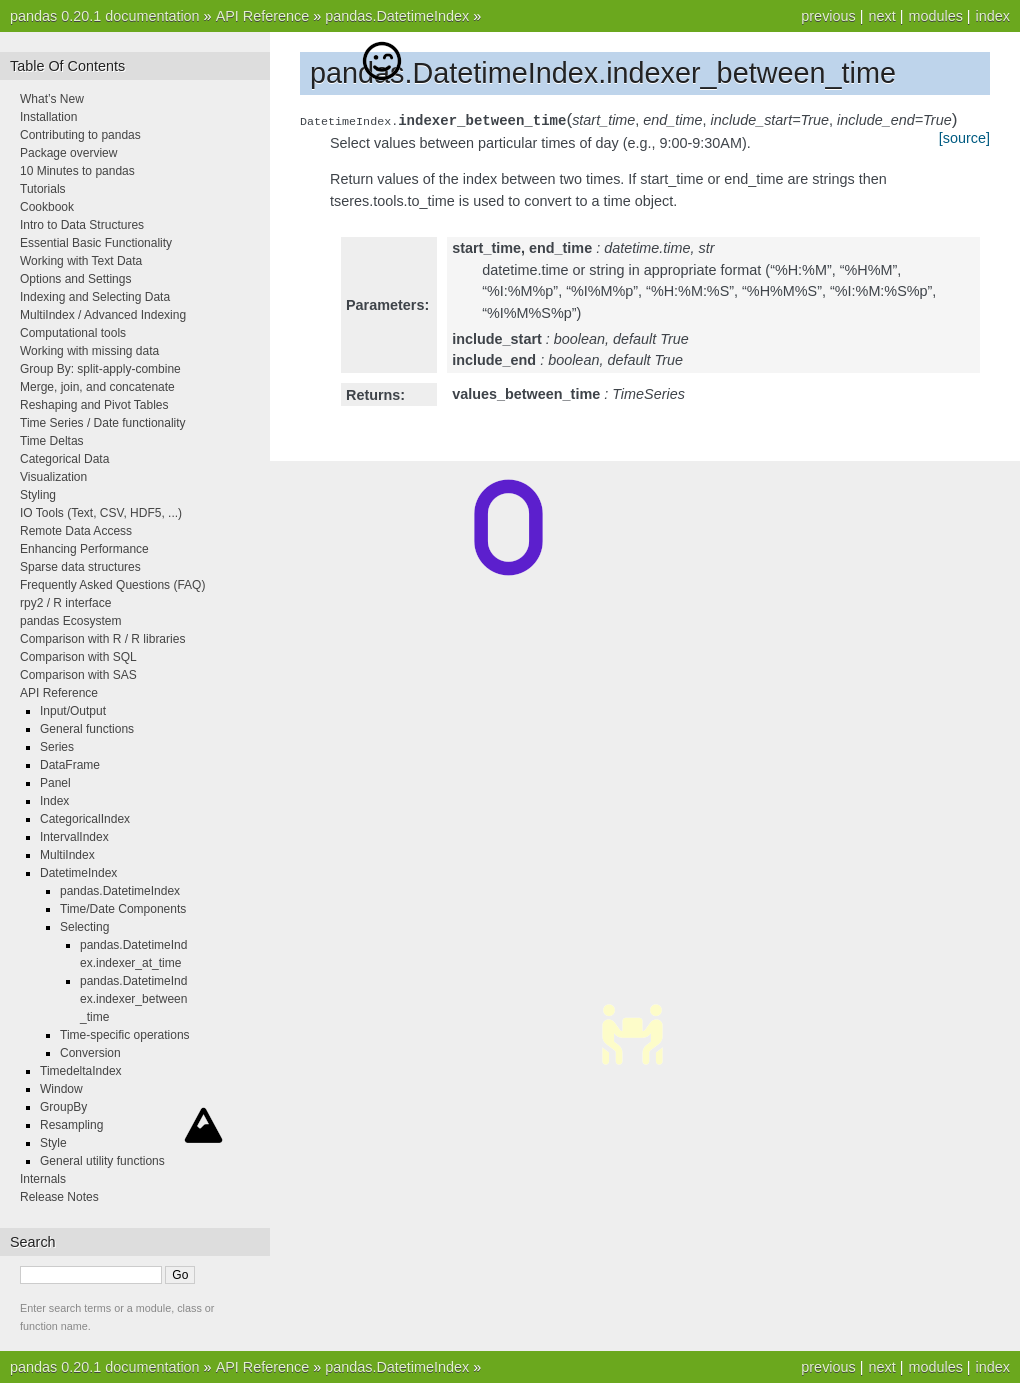 The height and width of the screenshot is (1383, 1020). I want to click on team collaboration or shared task, so click(632, 1034).